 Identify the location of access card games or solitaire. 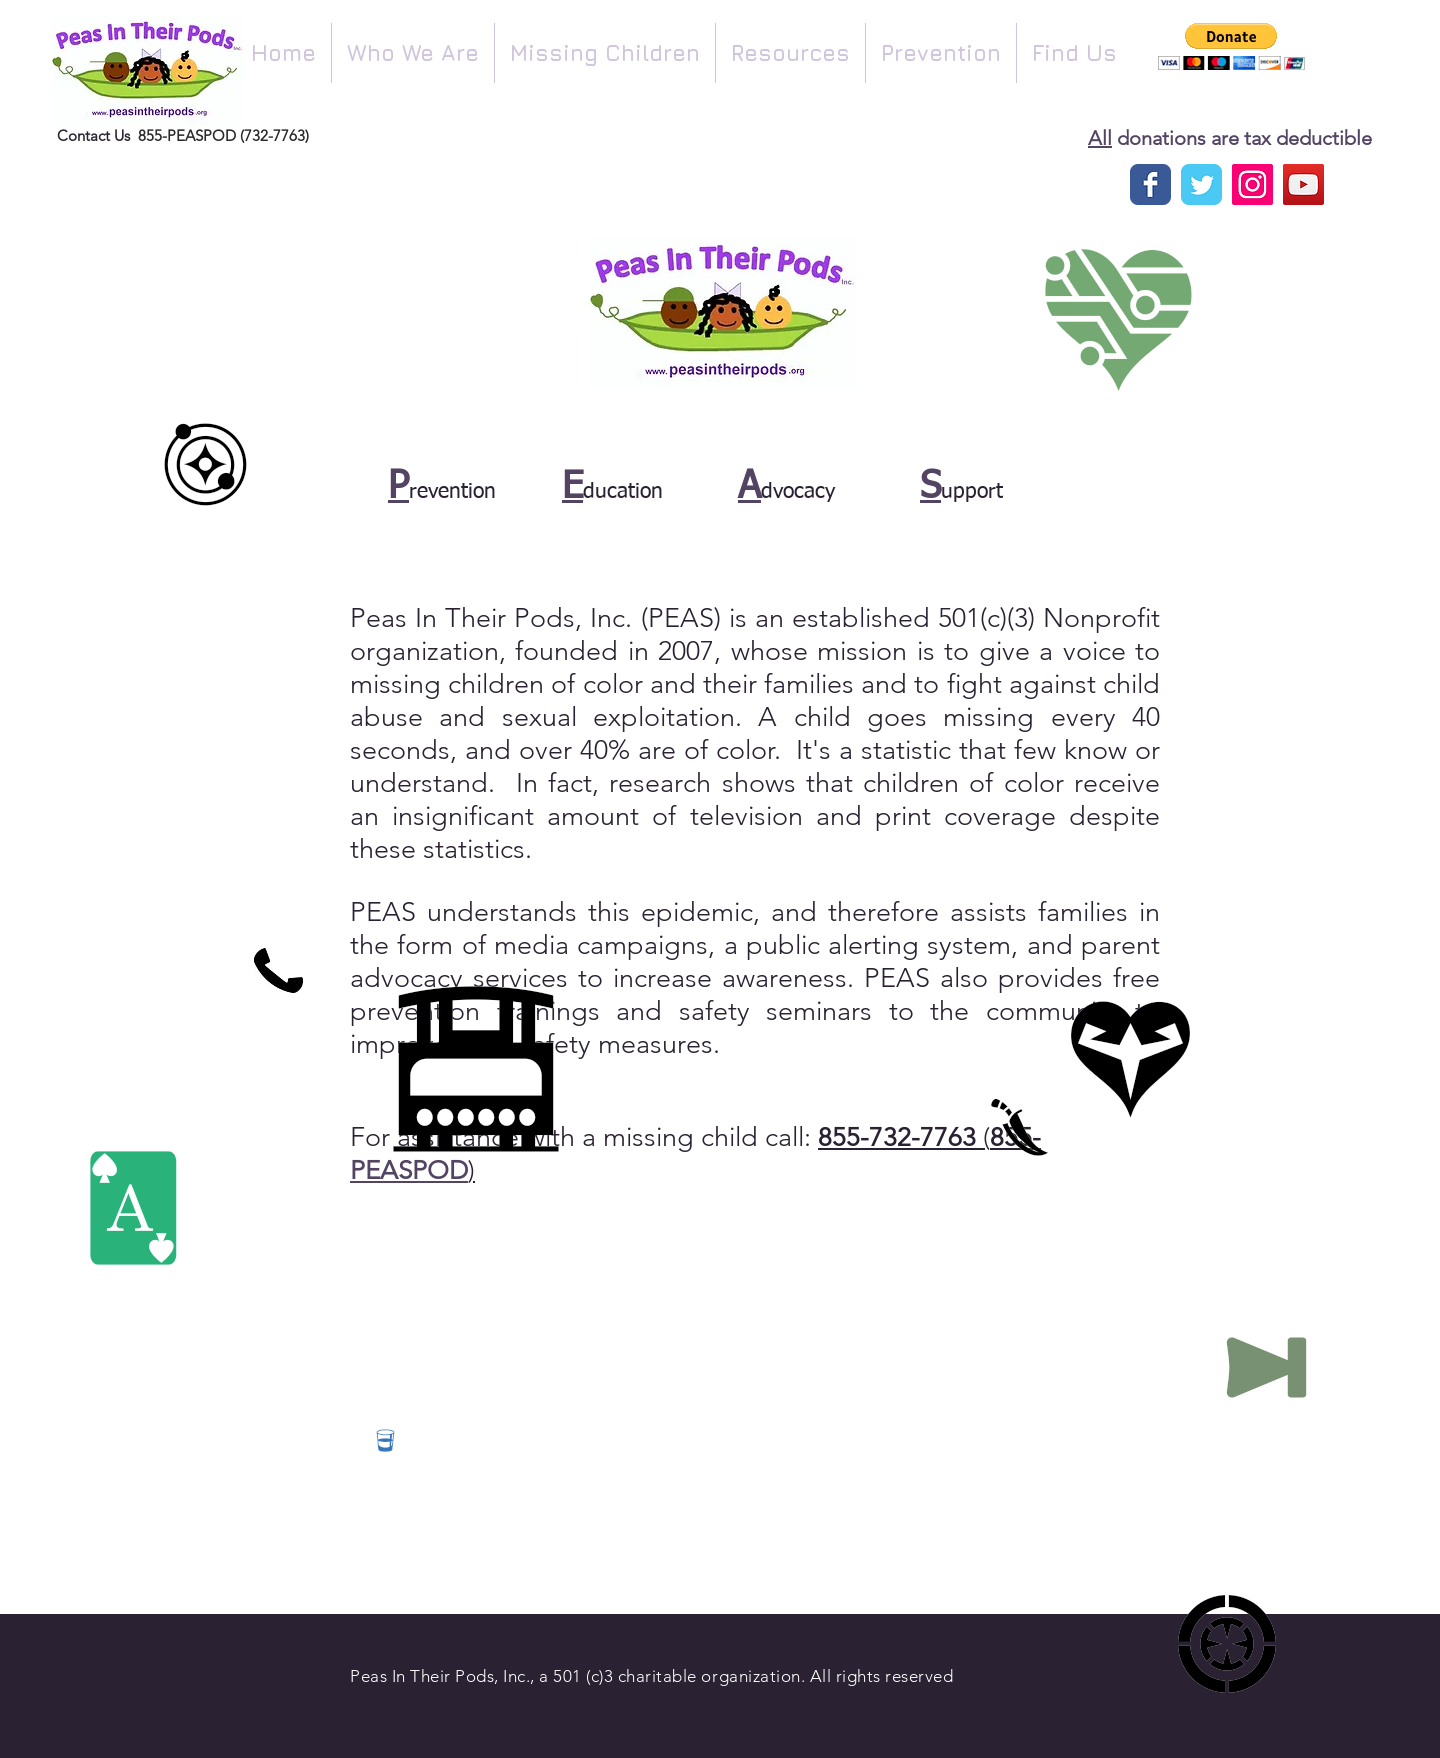
(133, 1208).